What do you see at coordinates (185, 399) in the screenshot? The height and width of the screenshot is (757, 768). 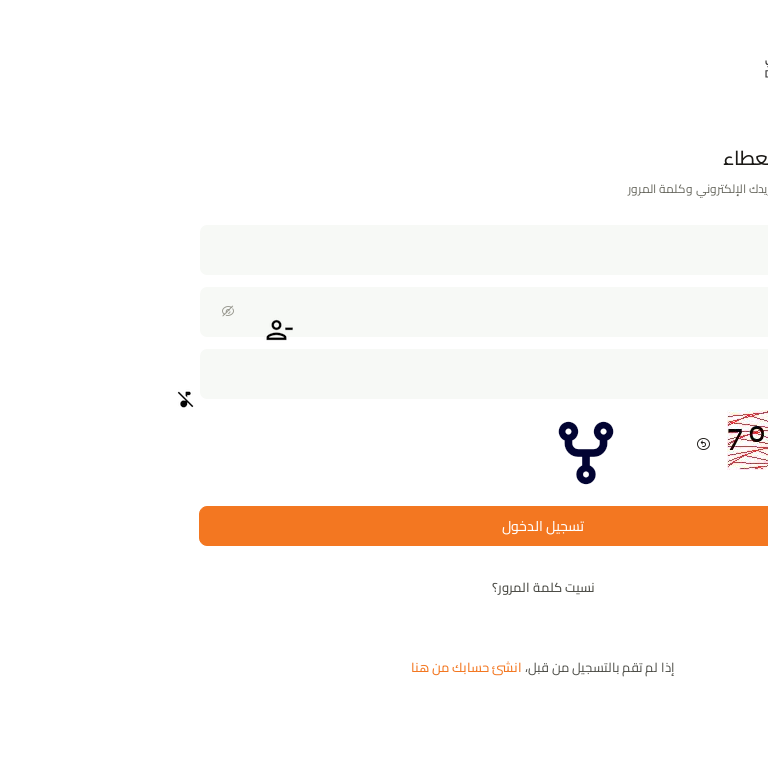 I see `mute or disable music playback` at bounding box center [185, 399].